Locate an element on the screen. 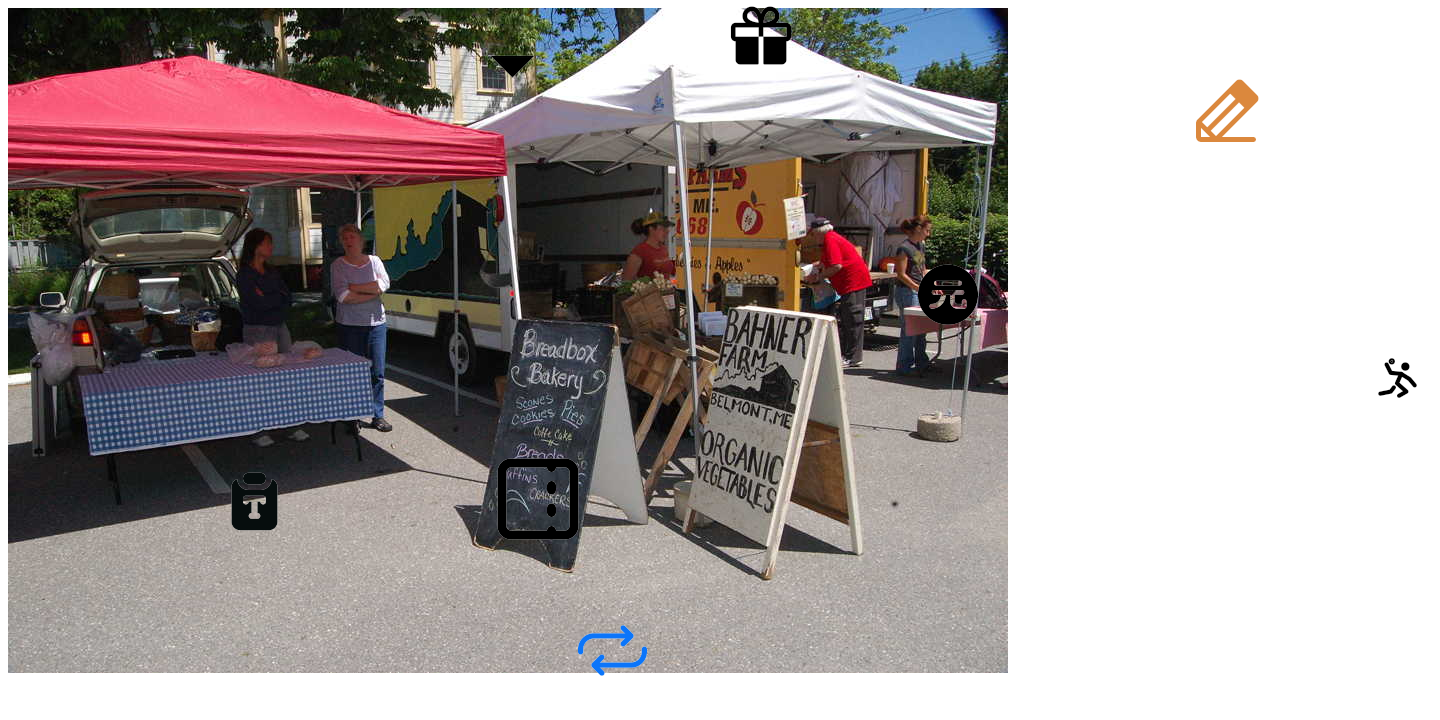 This screenshot has width=1440, height=720. view or redeem a gift is located at coordinates (761, 39).